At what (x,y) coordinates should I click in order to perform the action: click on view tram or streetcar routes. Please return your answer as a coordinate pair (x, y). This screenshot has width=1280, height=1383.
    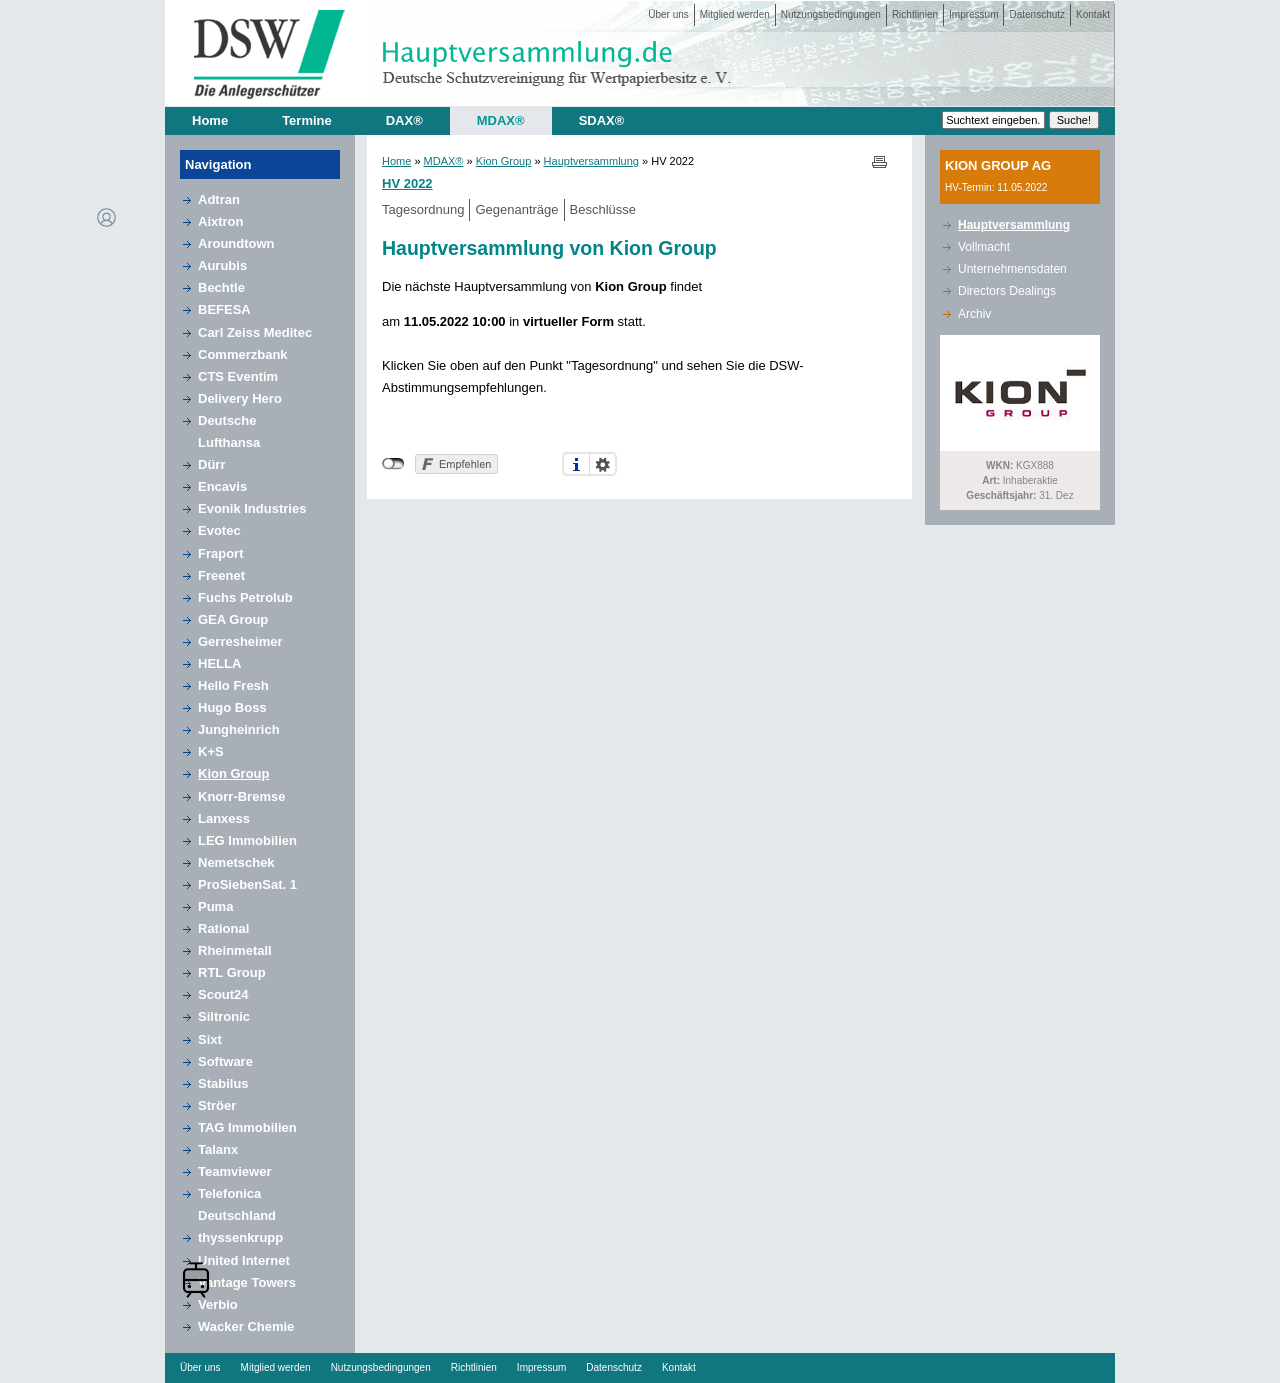
    Looking at the image, I should click on (196, 1280).